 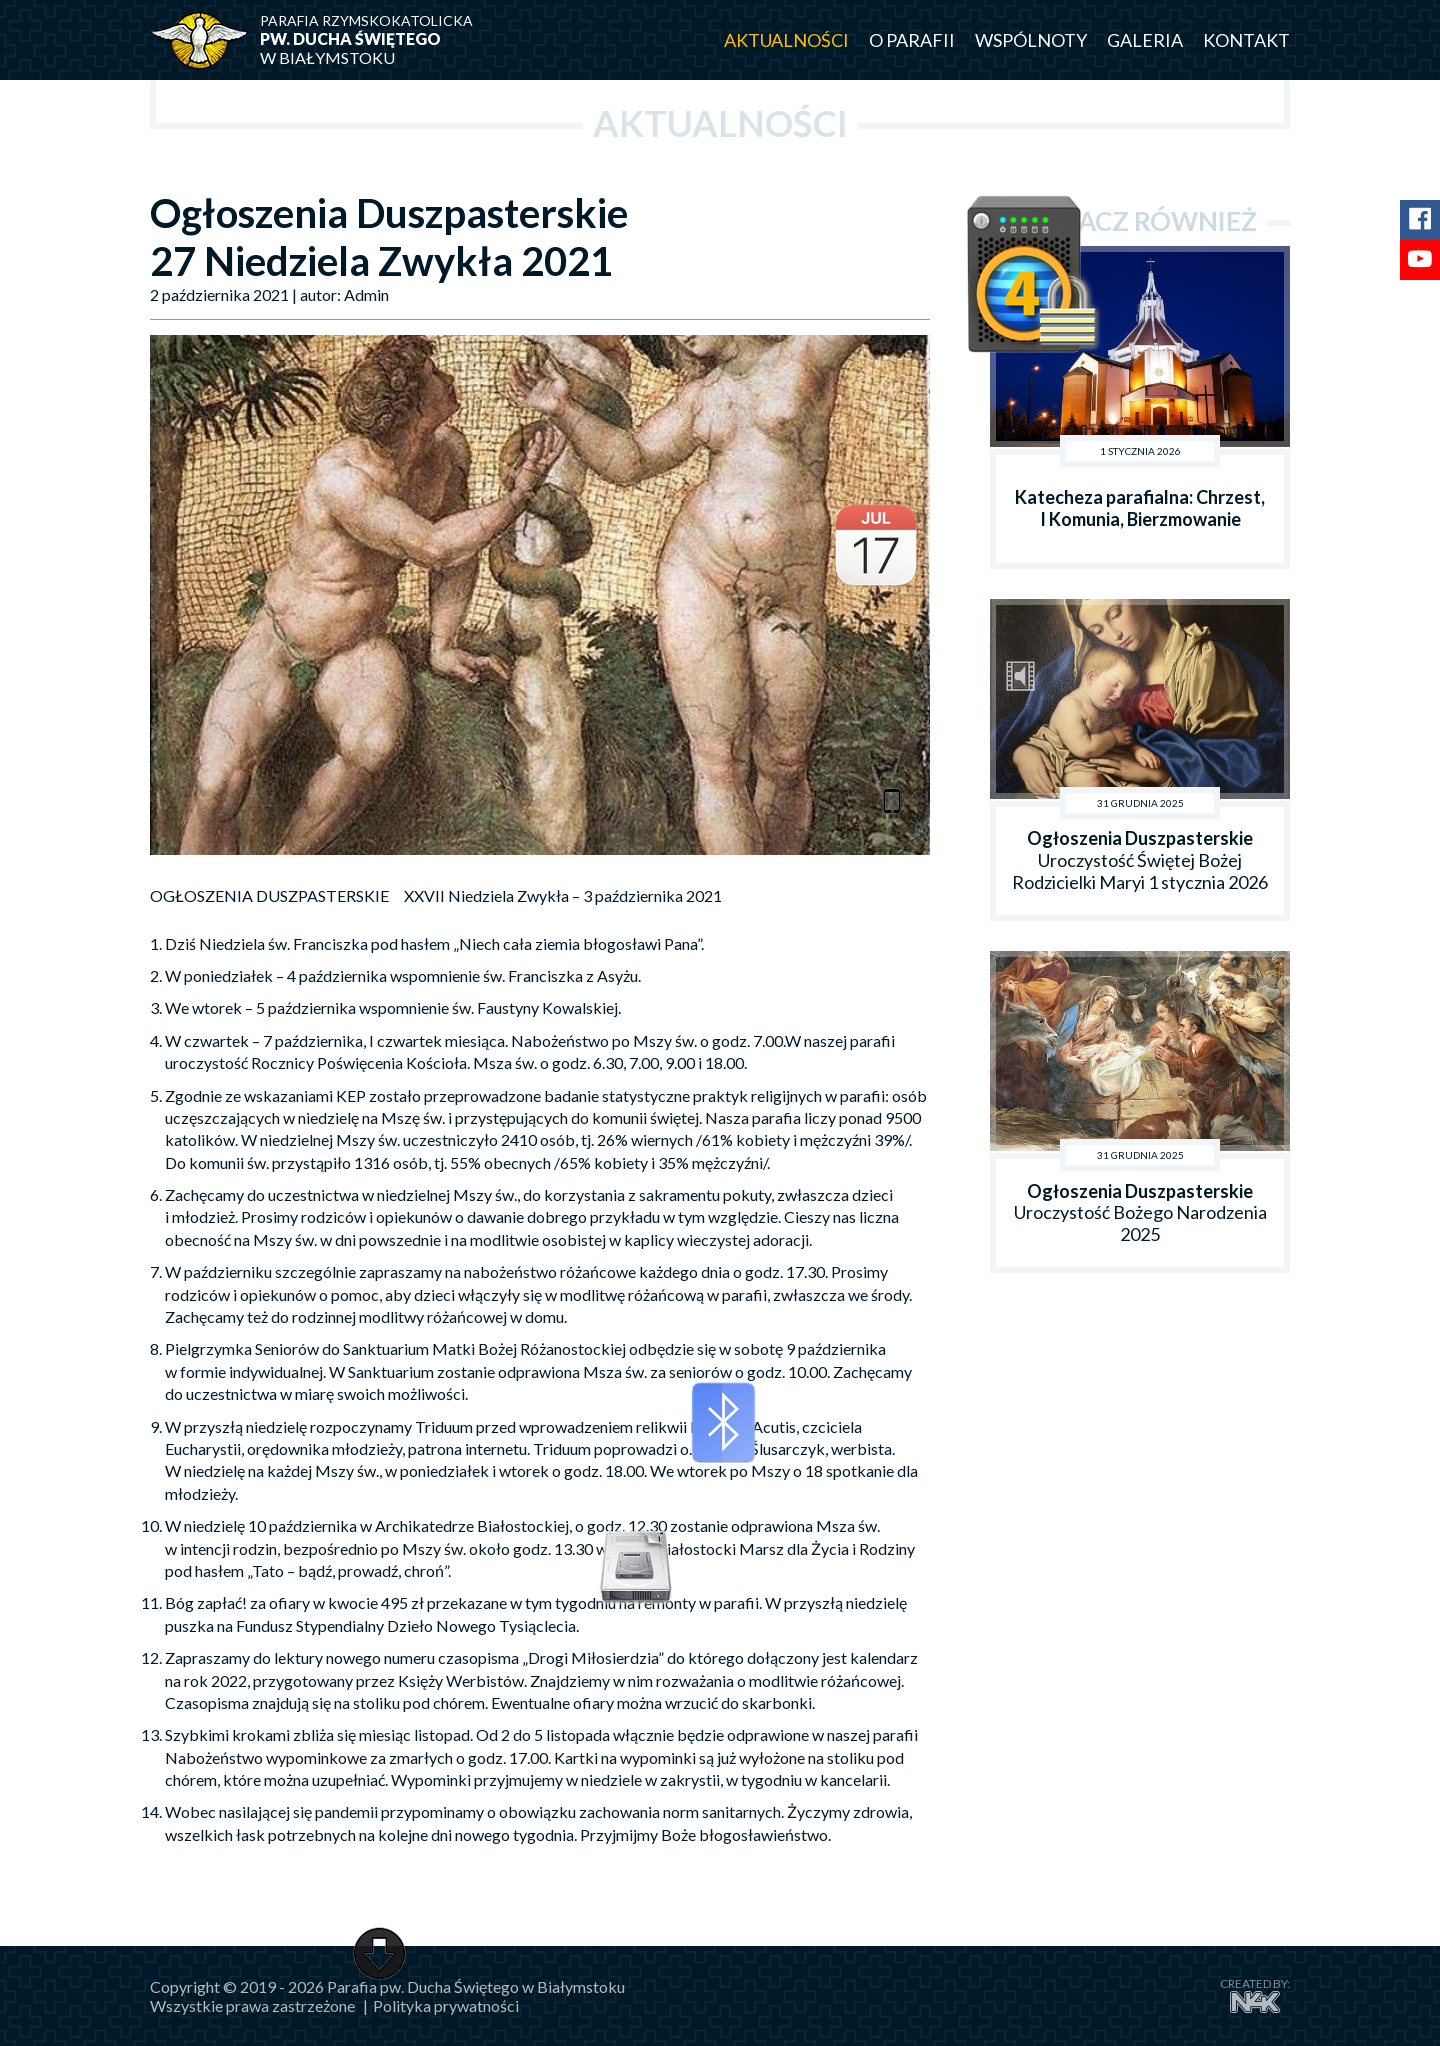 What do you see at coordinates (876, 545) in the screenshot?
I see `open calendar app` at bounding box center [876, 545].